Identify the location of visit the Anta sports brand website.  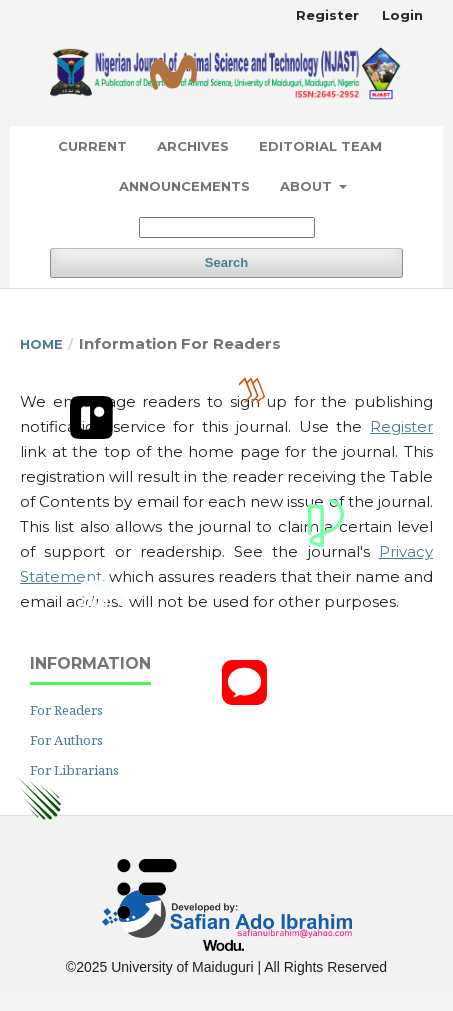
(103, 594).